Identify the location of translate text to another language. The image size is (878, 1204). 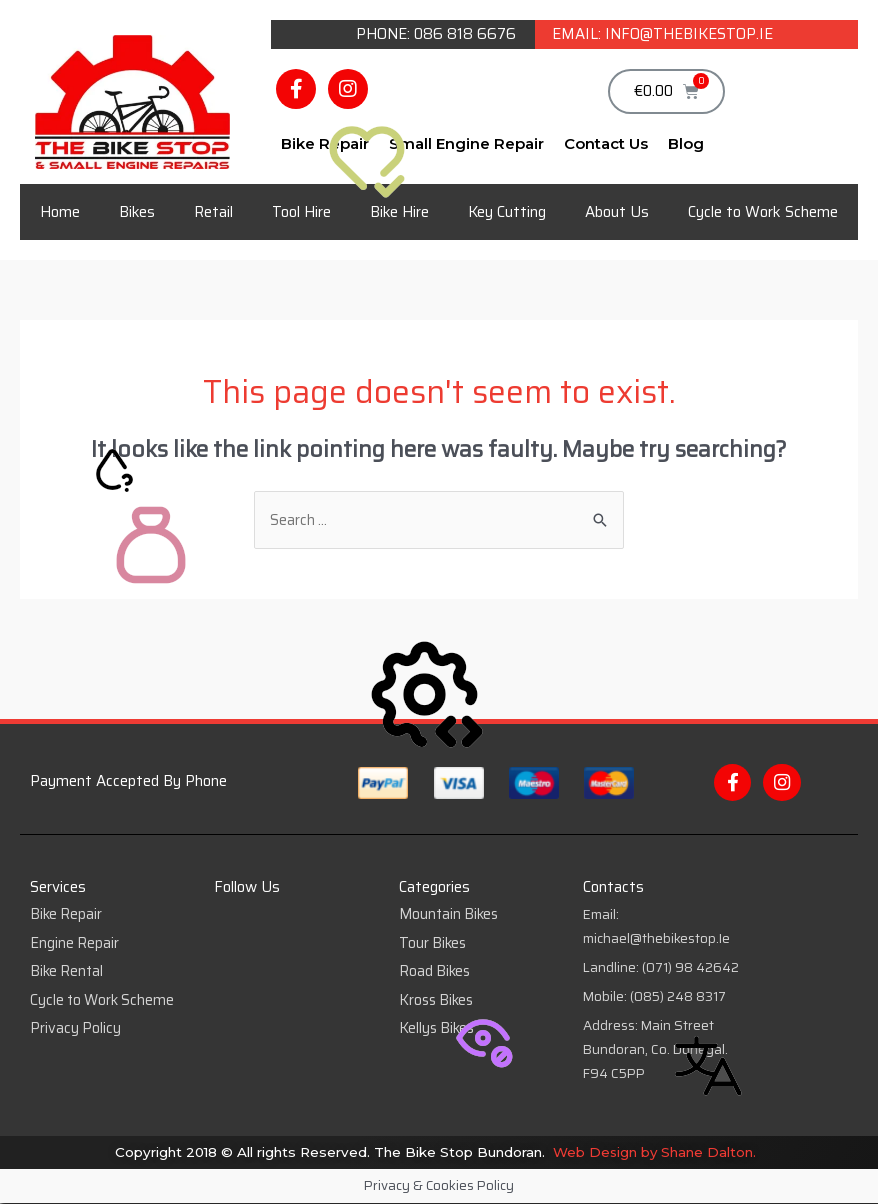
(706, 1067).